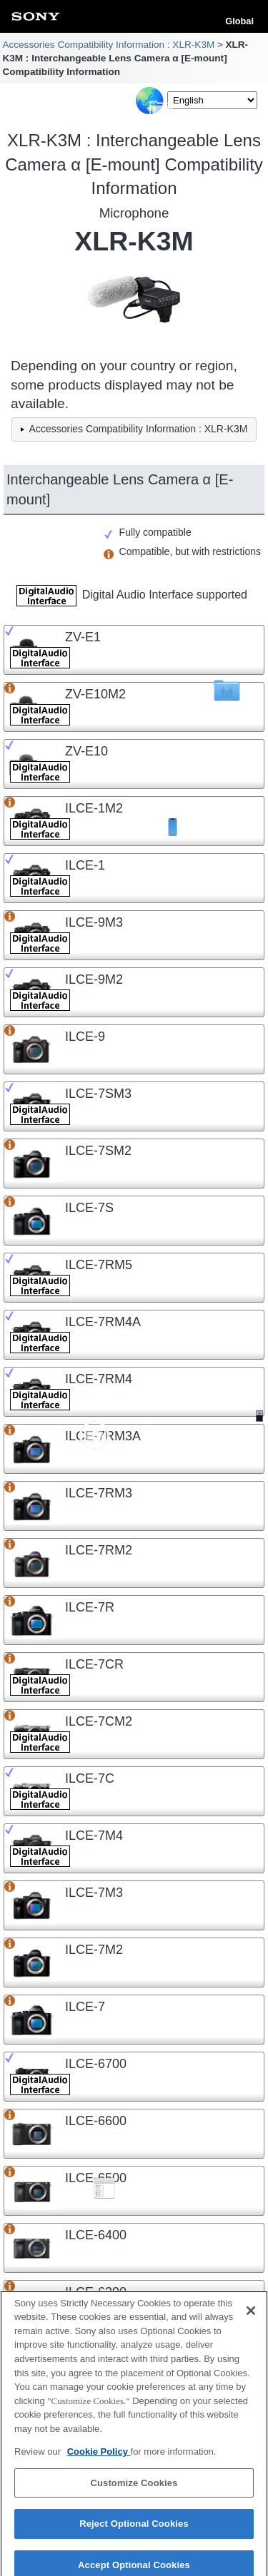  Describe the element at coordinates (94, 1435) in the screenshot. I see `indicates a paused or inactive download/upload process` at that location.